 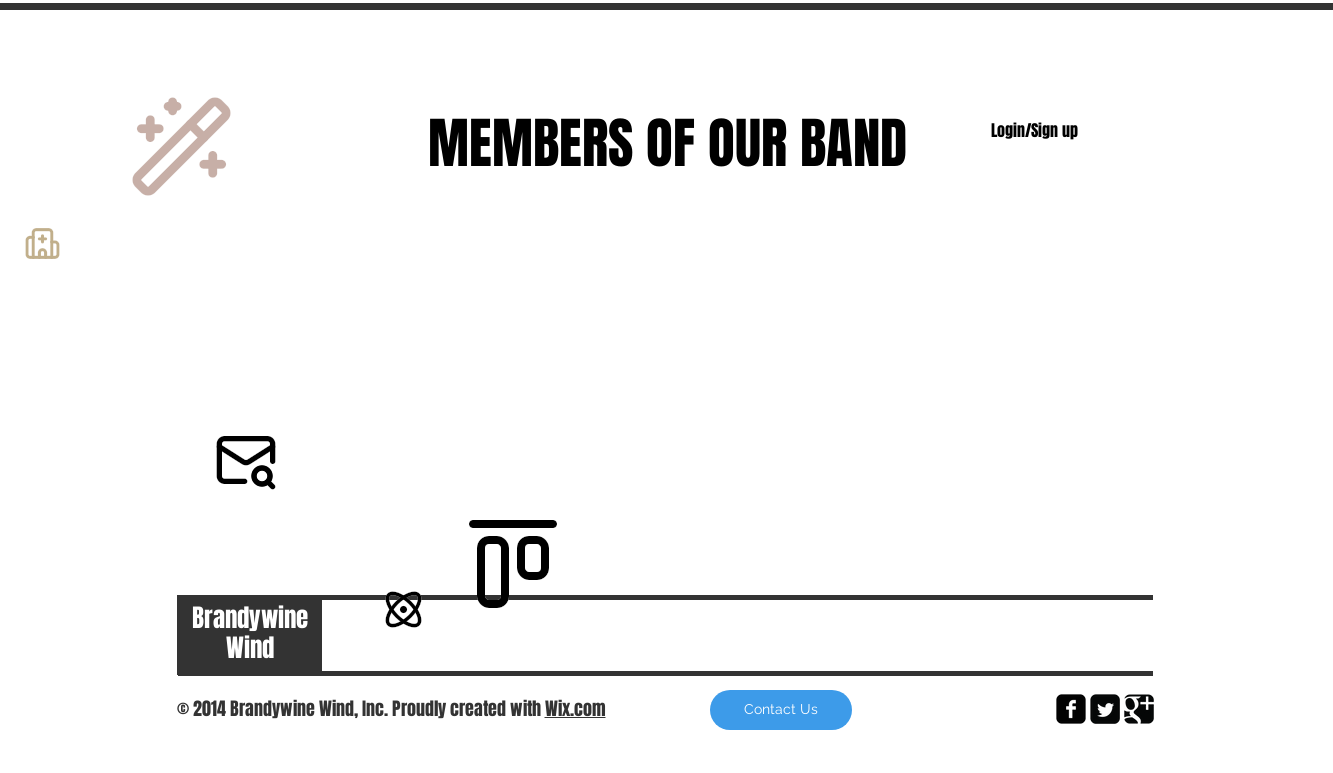 What do you see at coordinates (403, 609) in the screenshot?
I see `access science or chemistry-related features` at bounding box center [403, 609].